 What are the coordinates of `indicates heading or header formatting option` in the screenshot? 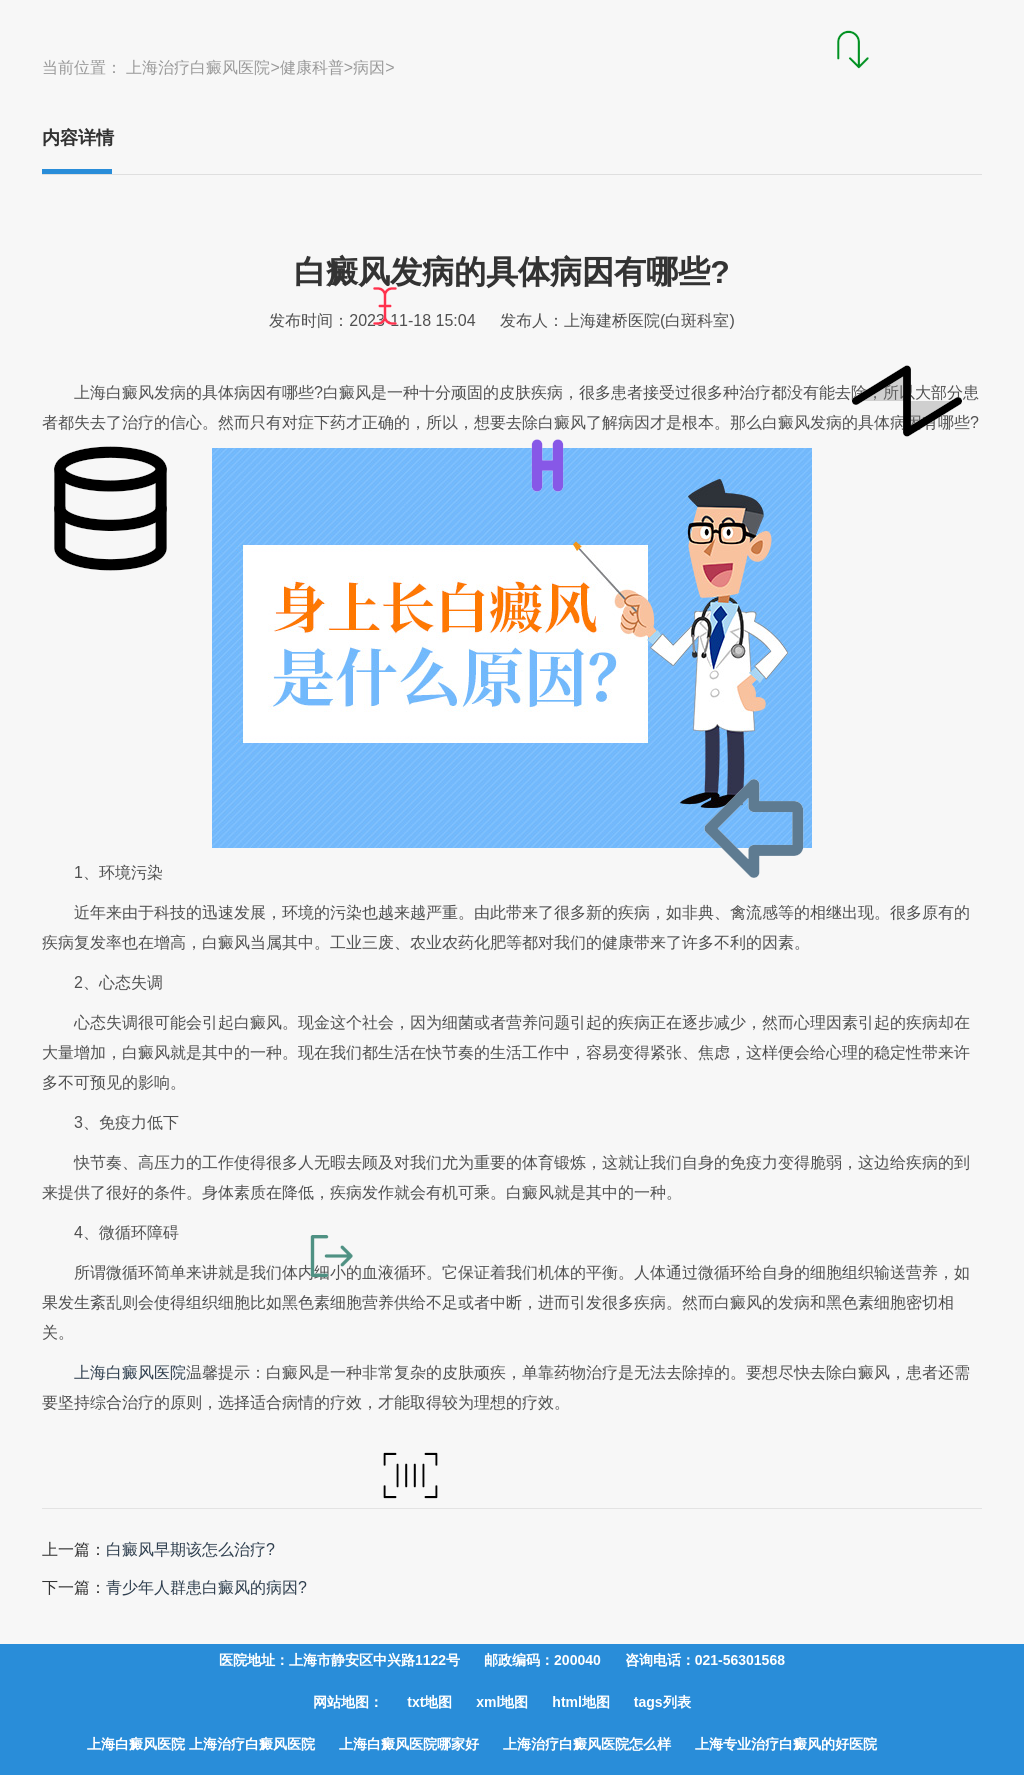 It's located at (547, 465).